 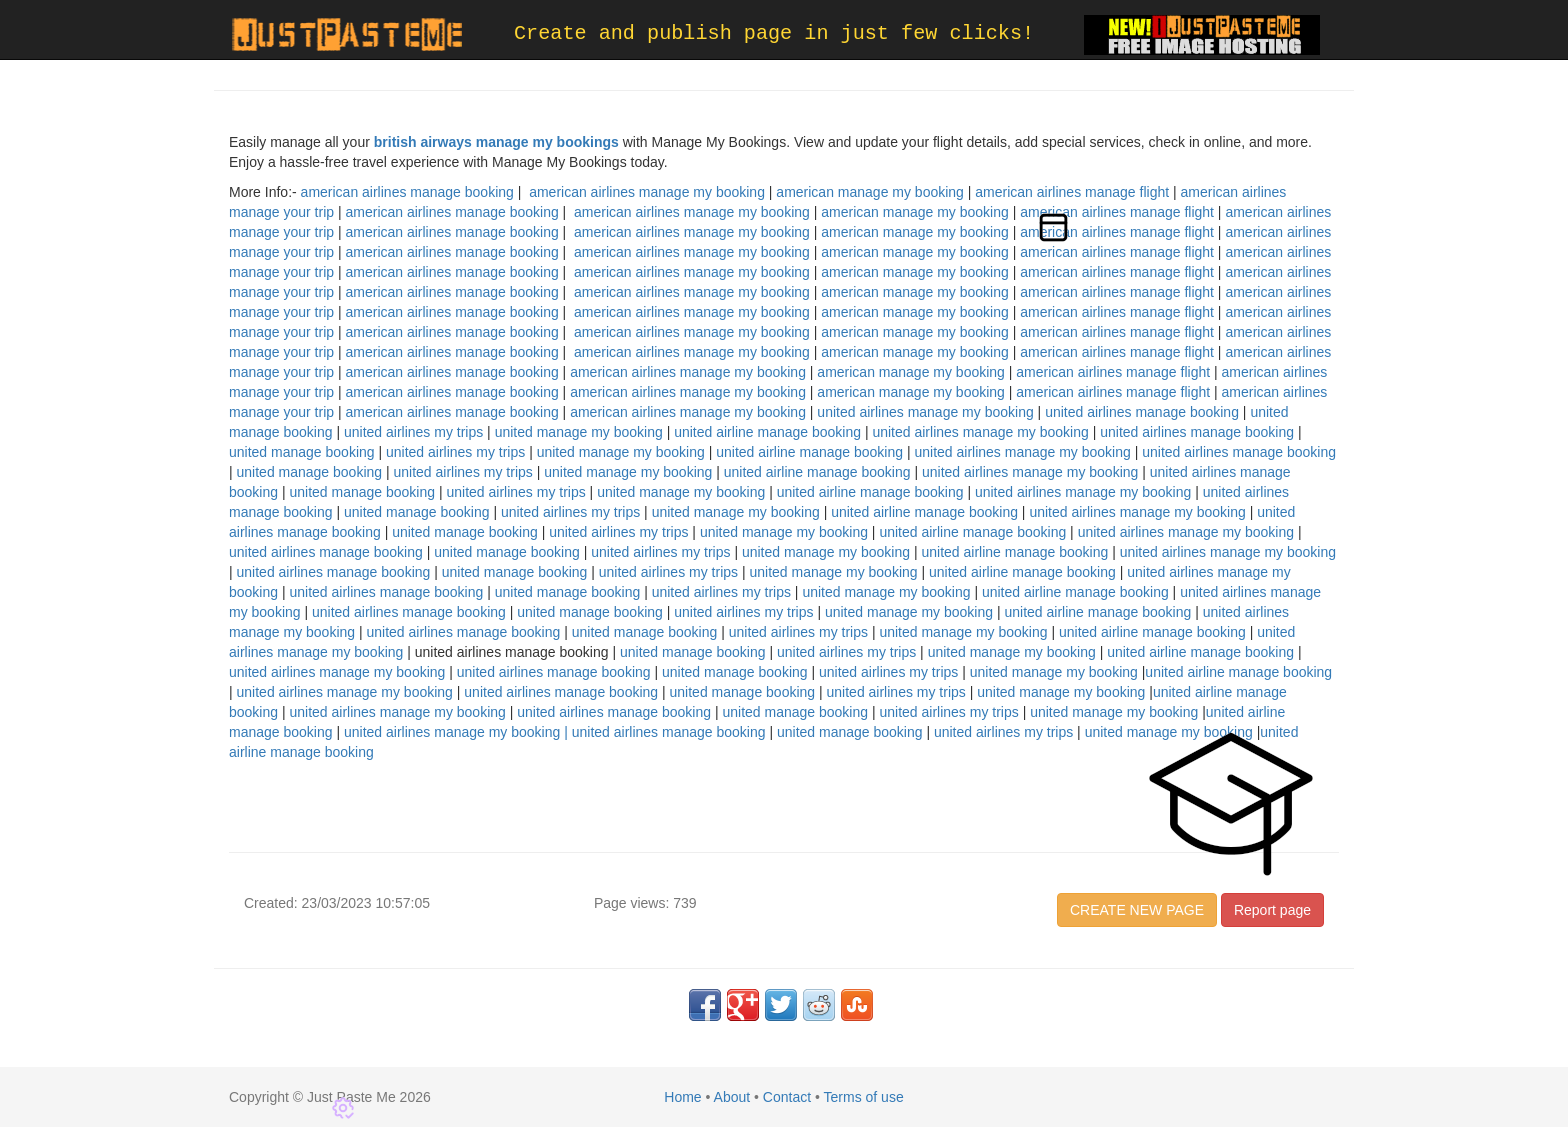 What do you see at coordinates (1231, 799) in the screenshot?
I see `access education or learning resources` at bounding box center [1231, 799].